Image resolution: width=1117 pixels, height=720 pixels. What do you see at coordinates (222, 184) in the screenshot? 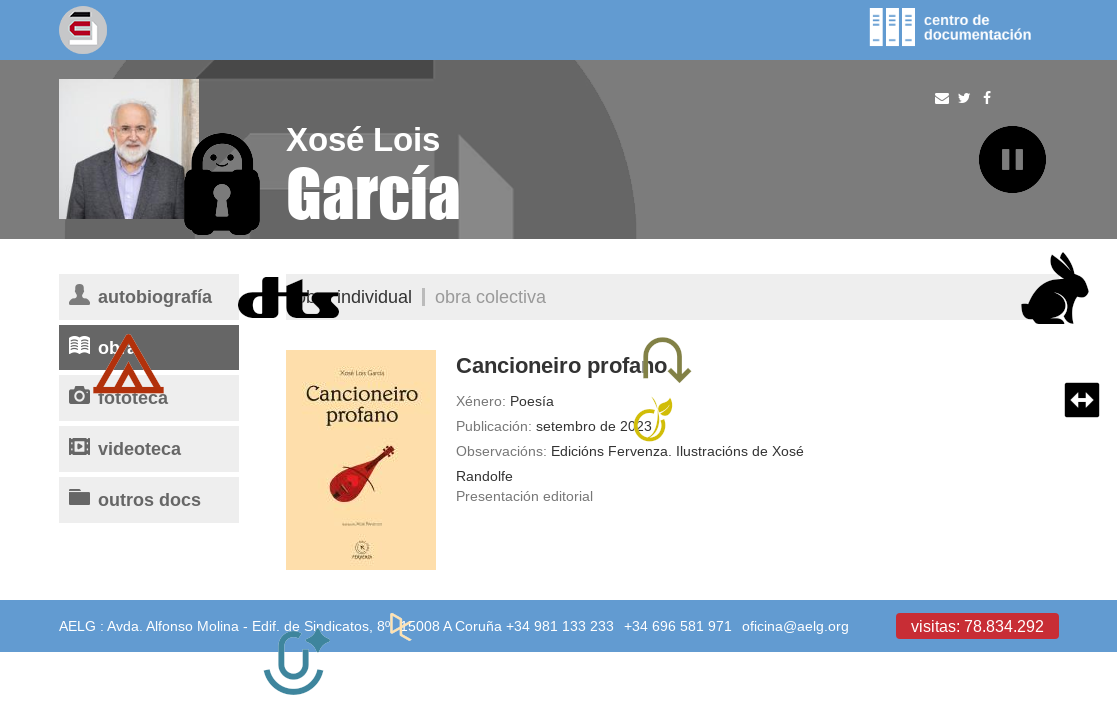
I see `open private internet access vpn app` at bounding box center [222, 184].